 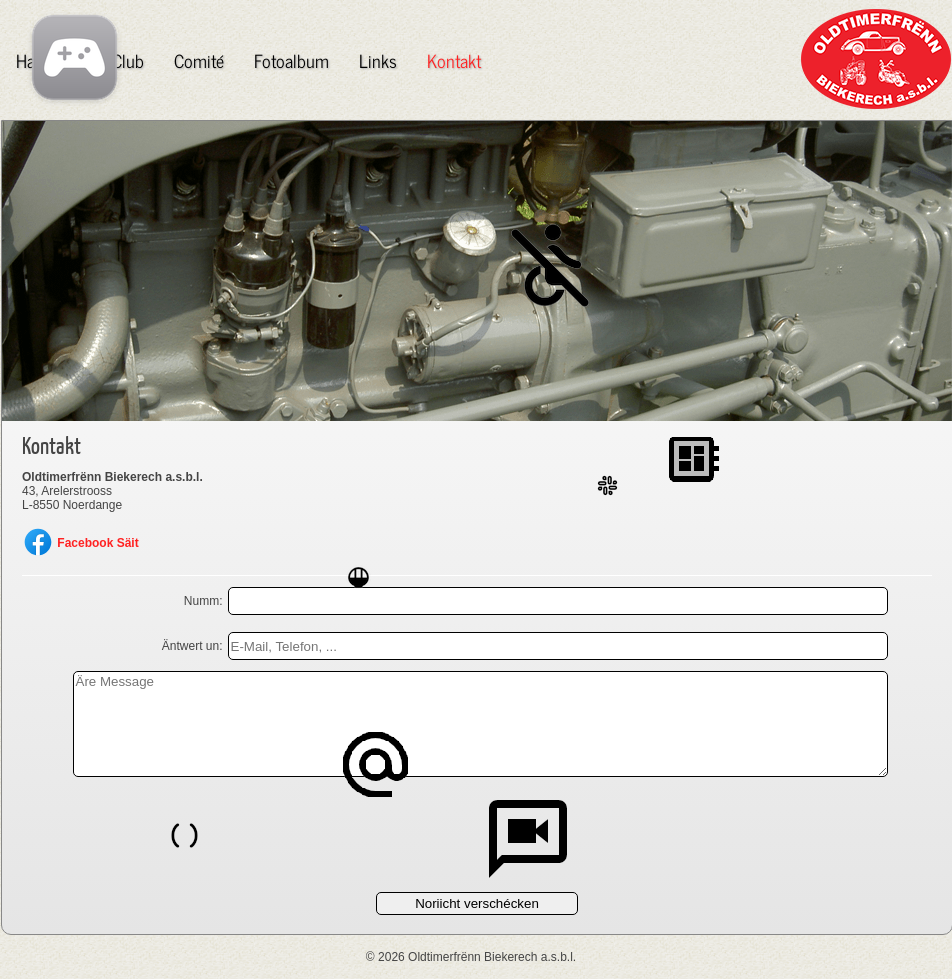 I want to click on open games folder or category, so click(x=74, y=57).